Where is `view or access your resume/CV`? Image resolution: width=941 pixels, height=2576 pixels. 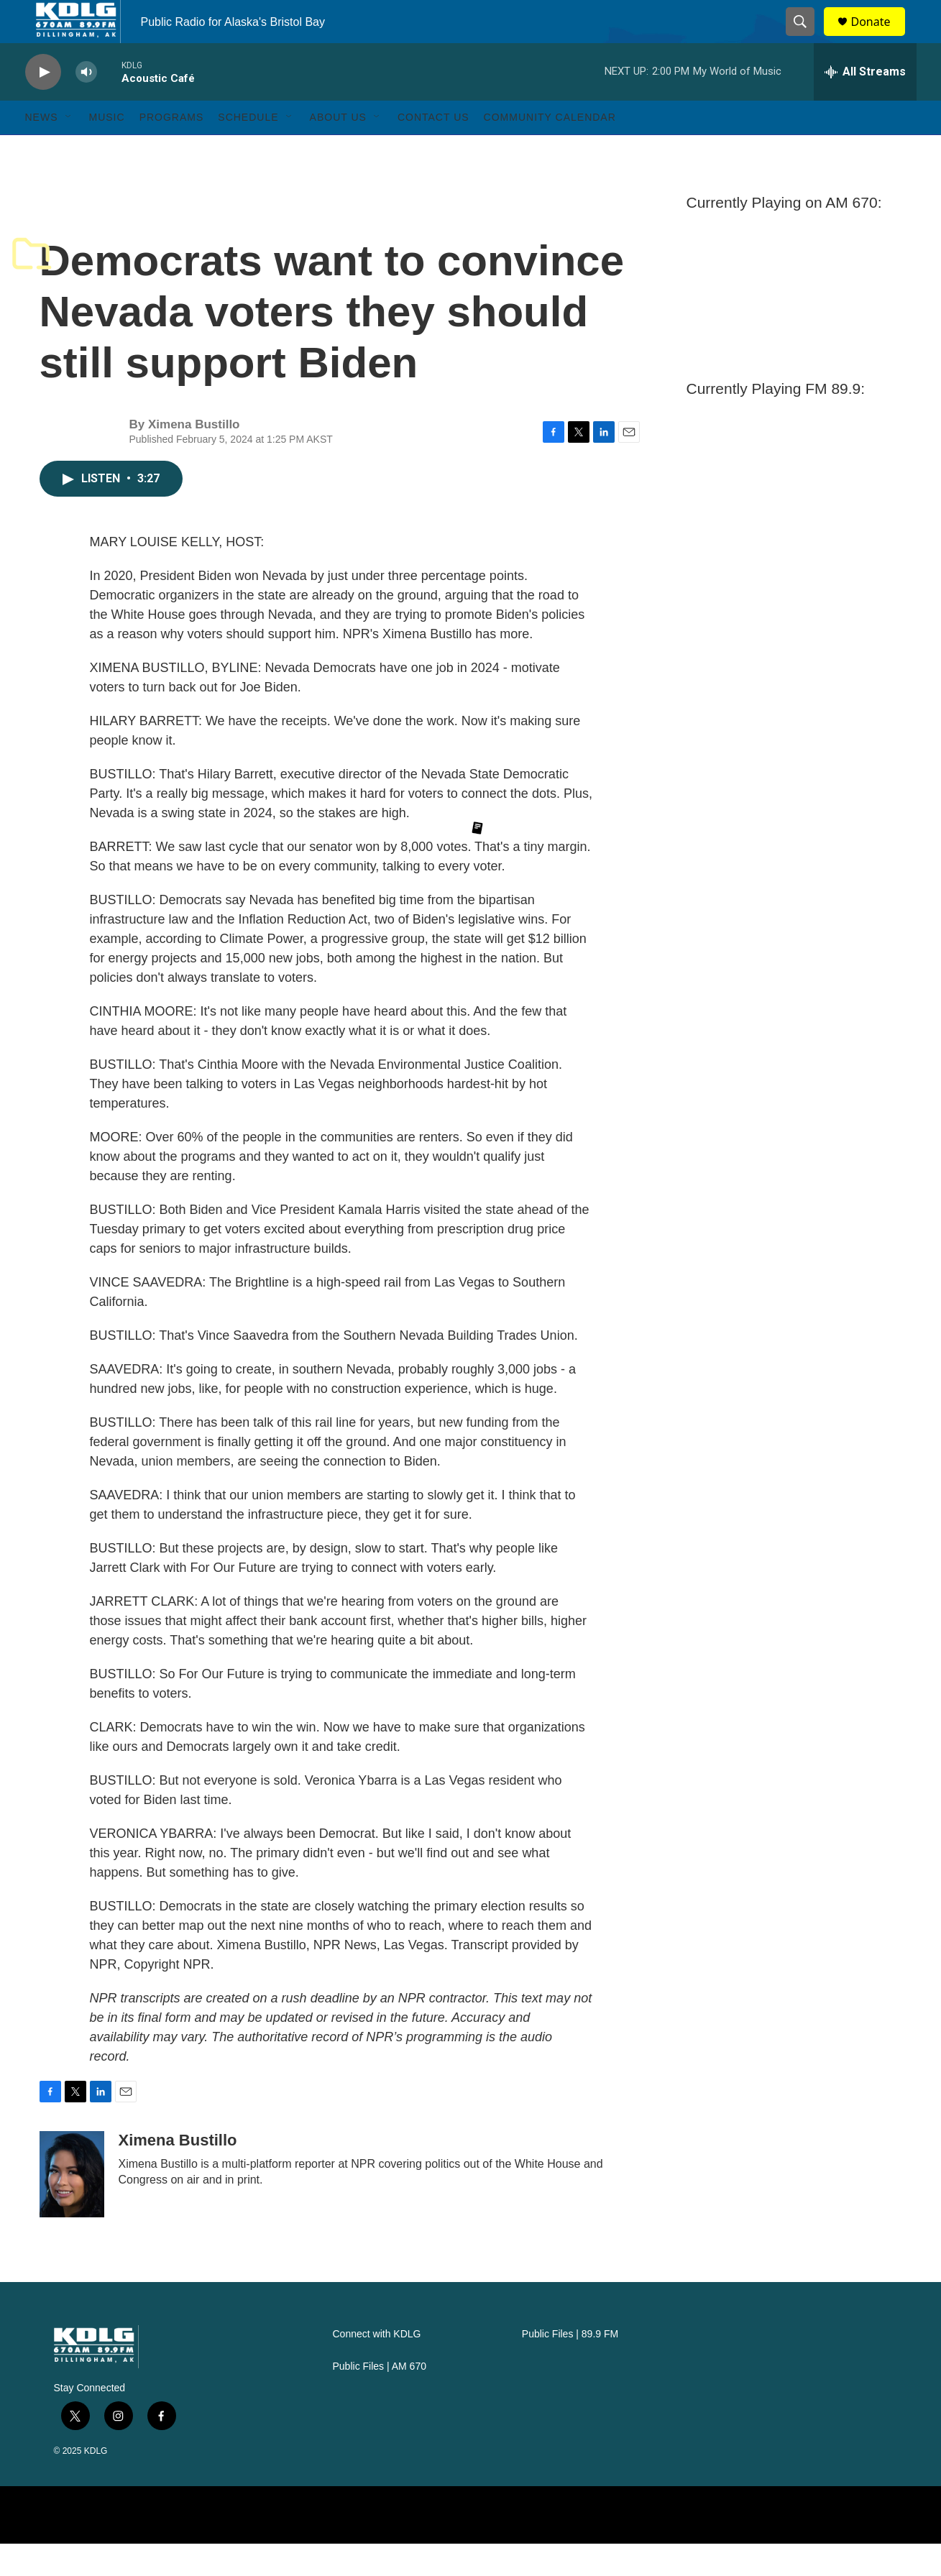
view or access your resume/CV is located at coordinates (477, 828).